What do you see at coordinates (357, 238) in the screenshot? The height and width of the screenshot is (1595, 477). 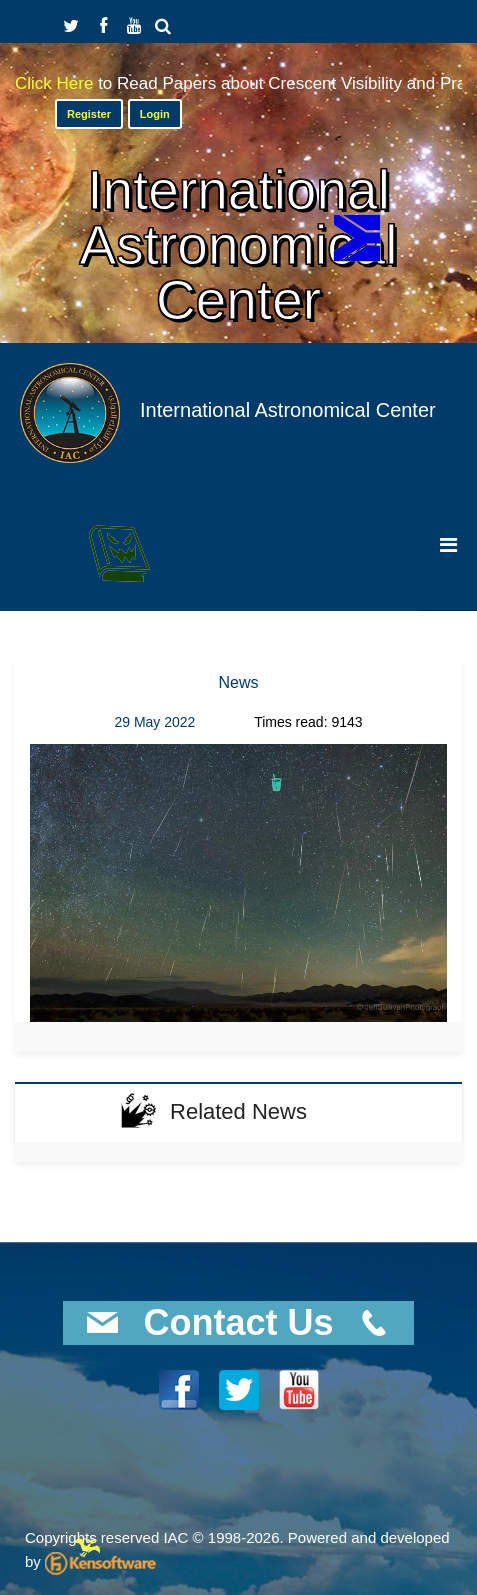 I see `select south africa as country or region` at bounding box center [357, 238].